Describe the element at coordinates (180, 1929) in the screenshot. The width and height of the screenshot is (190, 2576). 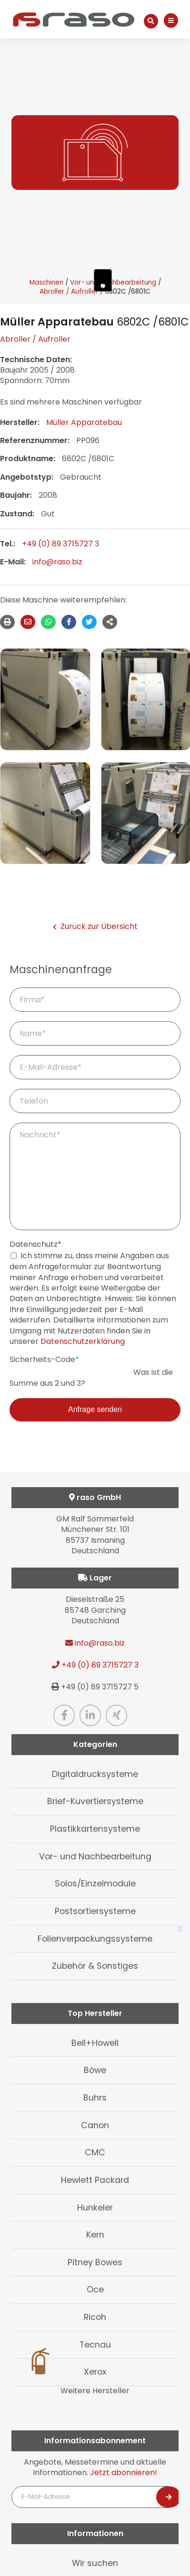
I see `access genetic or biological information` at that location.